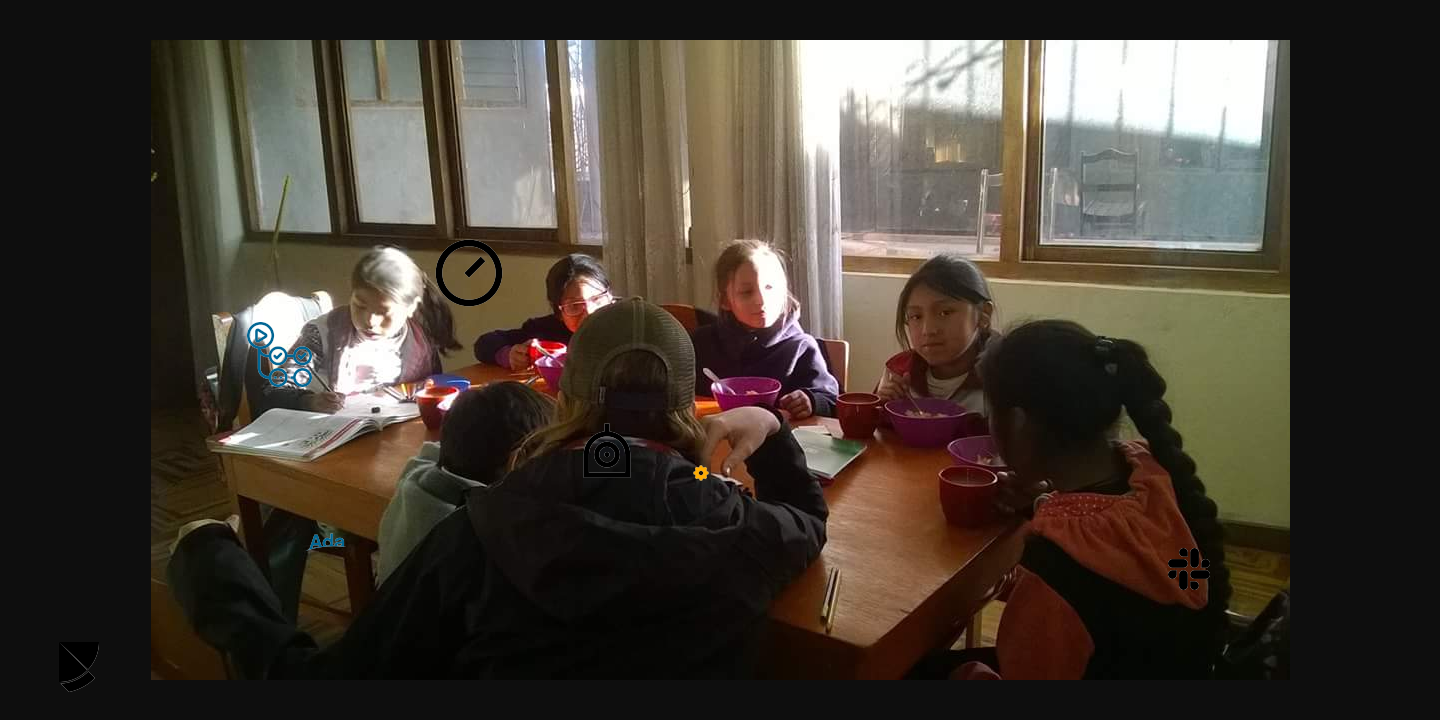 This screenshot has width=1440, height=720. Describe the element at coordinates (1189, 569) in the screenshot. I see `open slack workspace` at that location.